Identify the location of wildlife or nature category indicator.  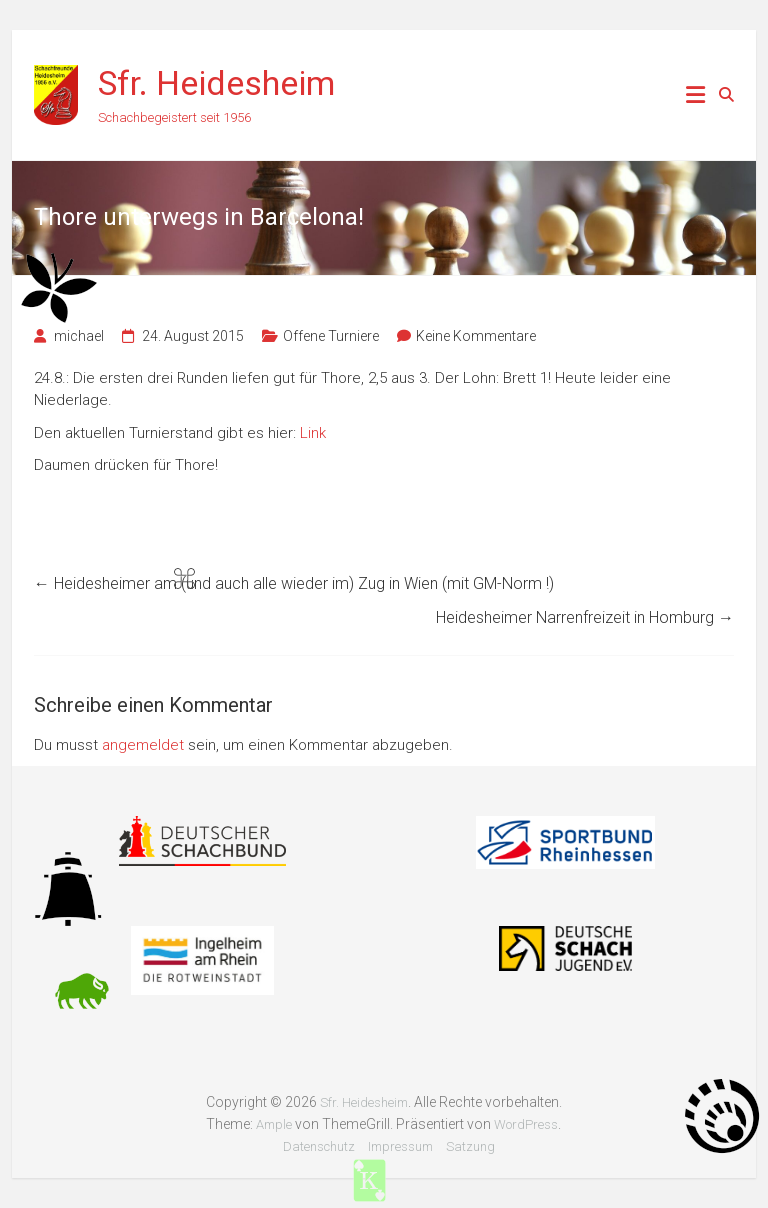
(82, 991).